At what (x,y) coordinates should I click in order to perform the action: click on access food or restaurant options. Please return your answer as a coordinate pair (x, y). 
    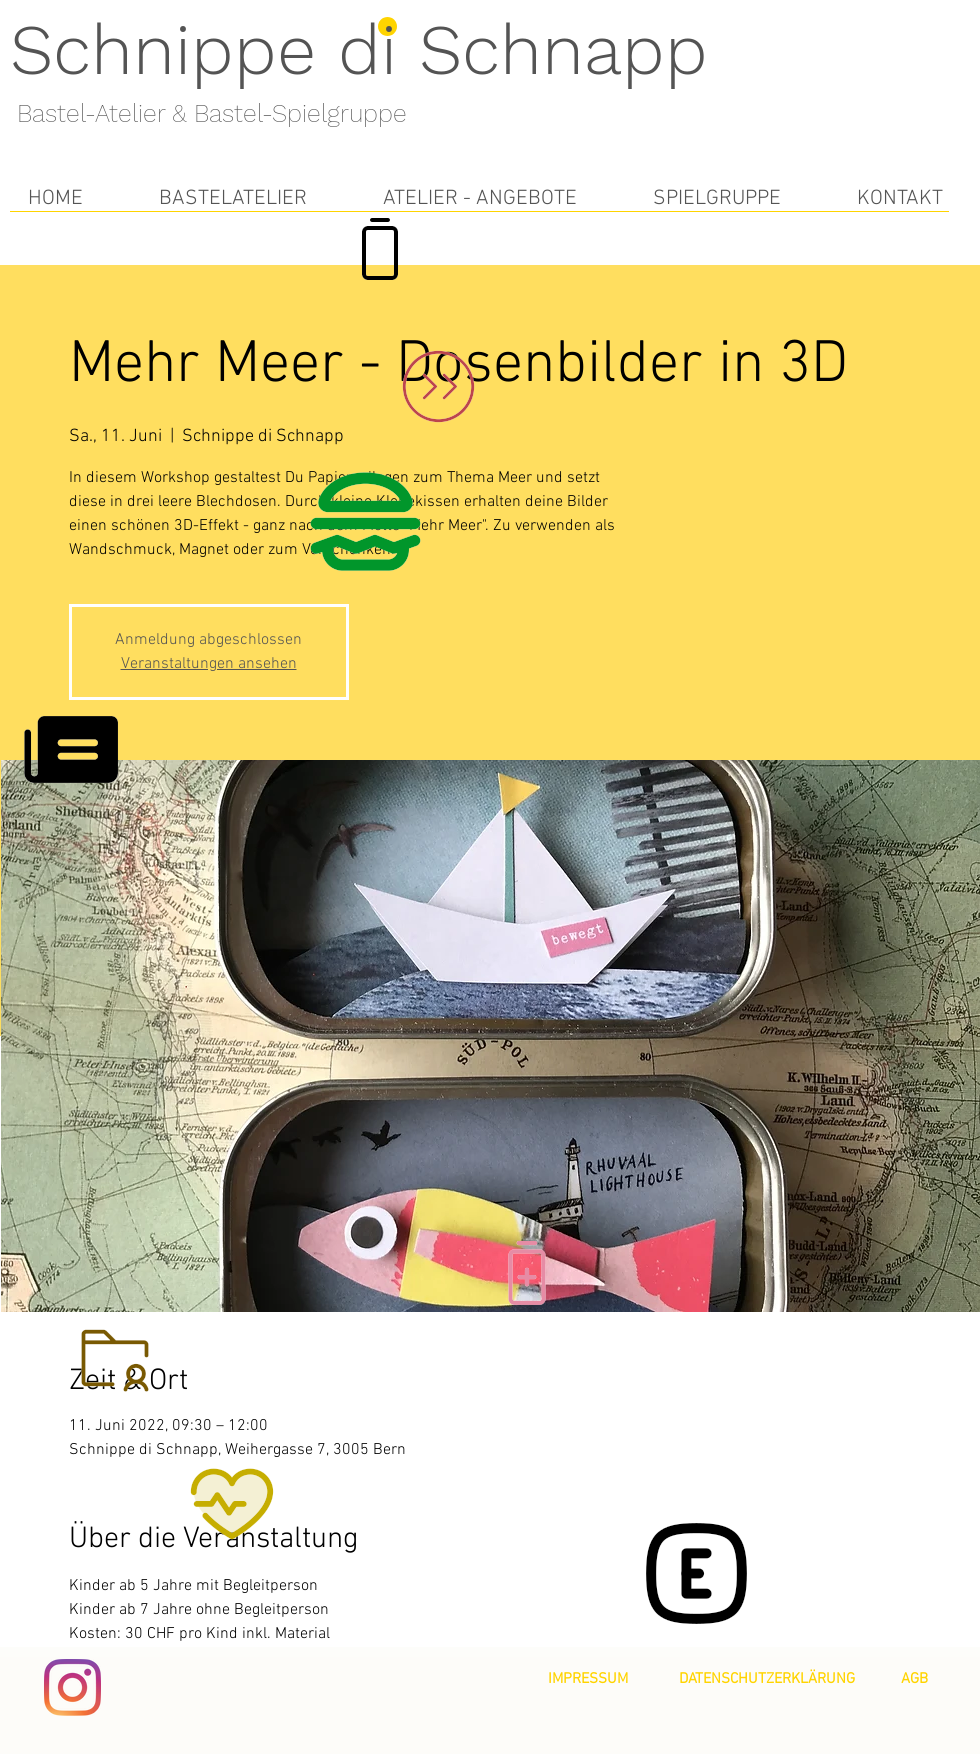
    Looking at the image, I should click on (365, 523).